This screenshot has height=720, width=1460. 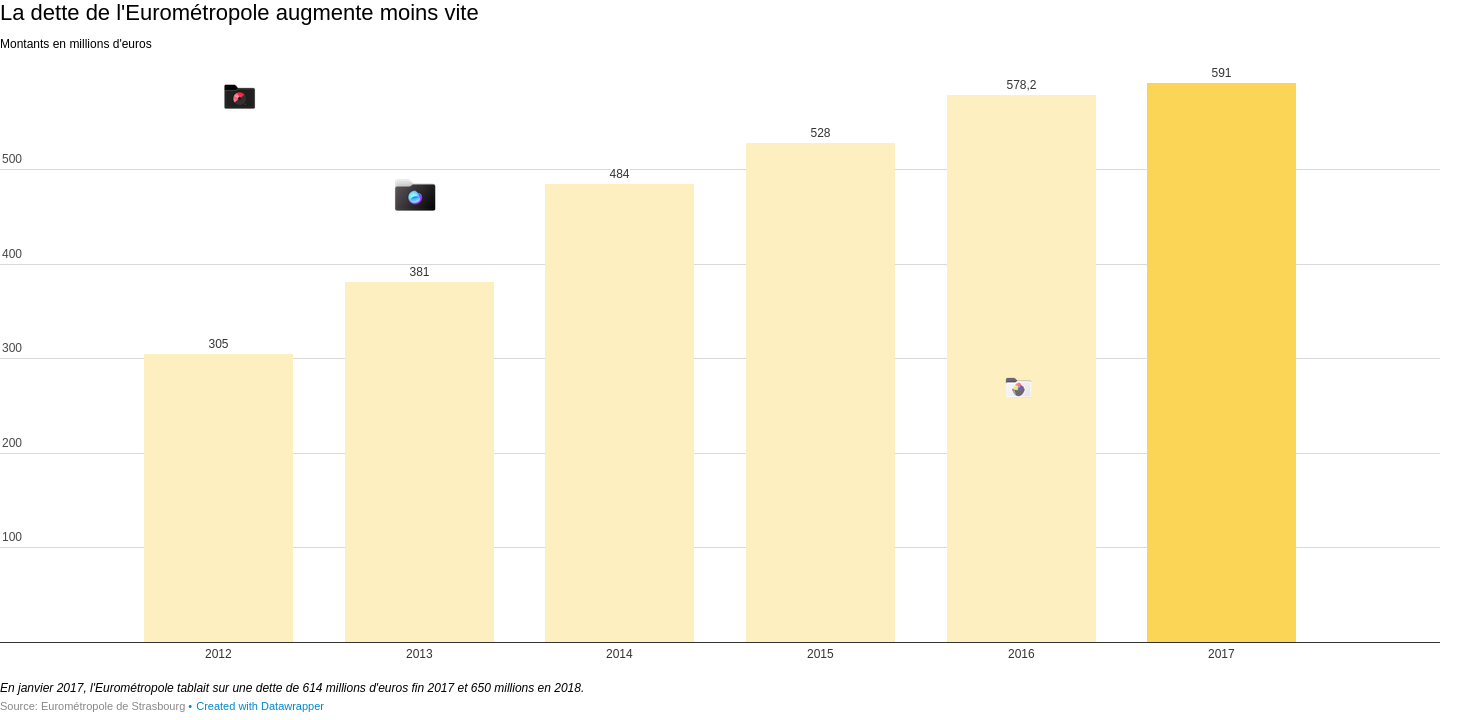 What do you see at coordinates (239, 97) in the screenshot?
I see `folder containing wondershare dvd creator project files` at bounding box center [239, 97].